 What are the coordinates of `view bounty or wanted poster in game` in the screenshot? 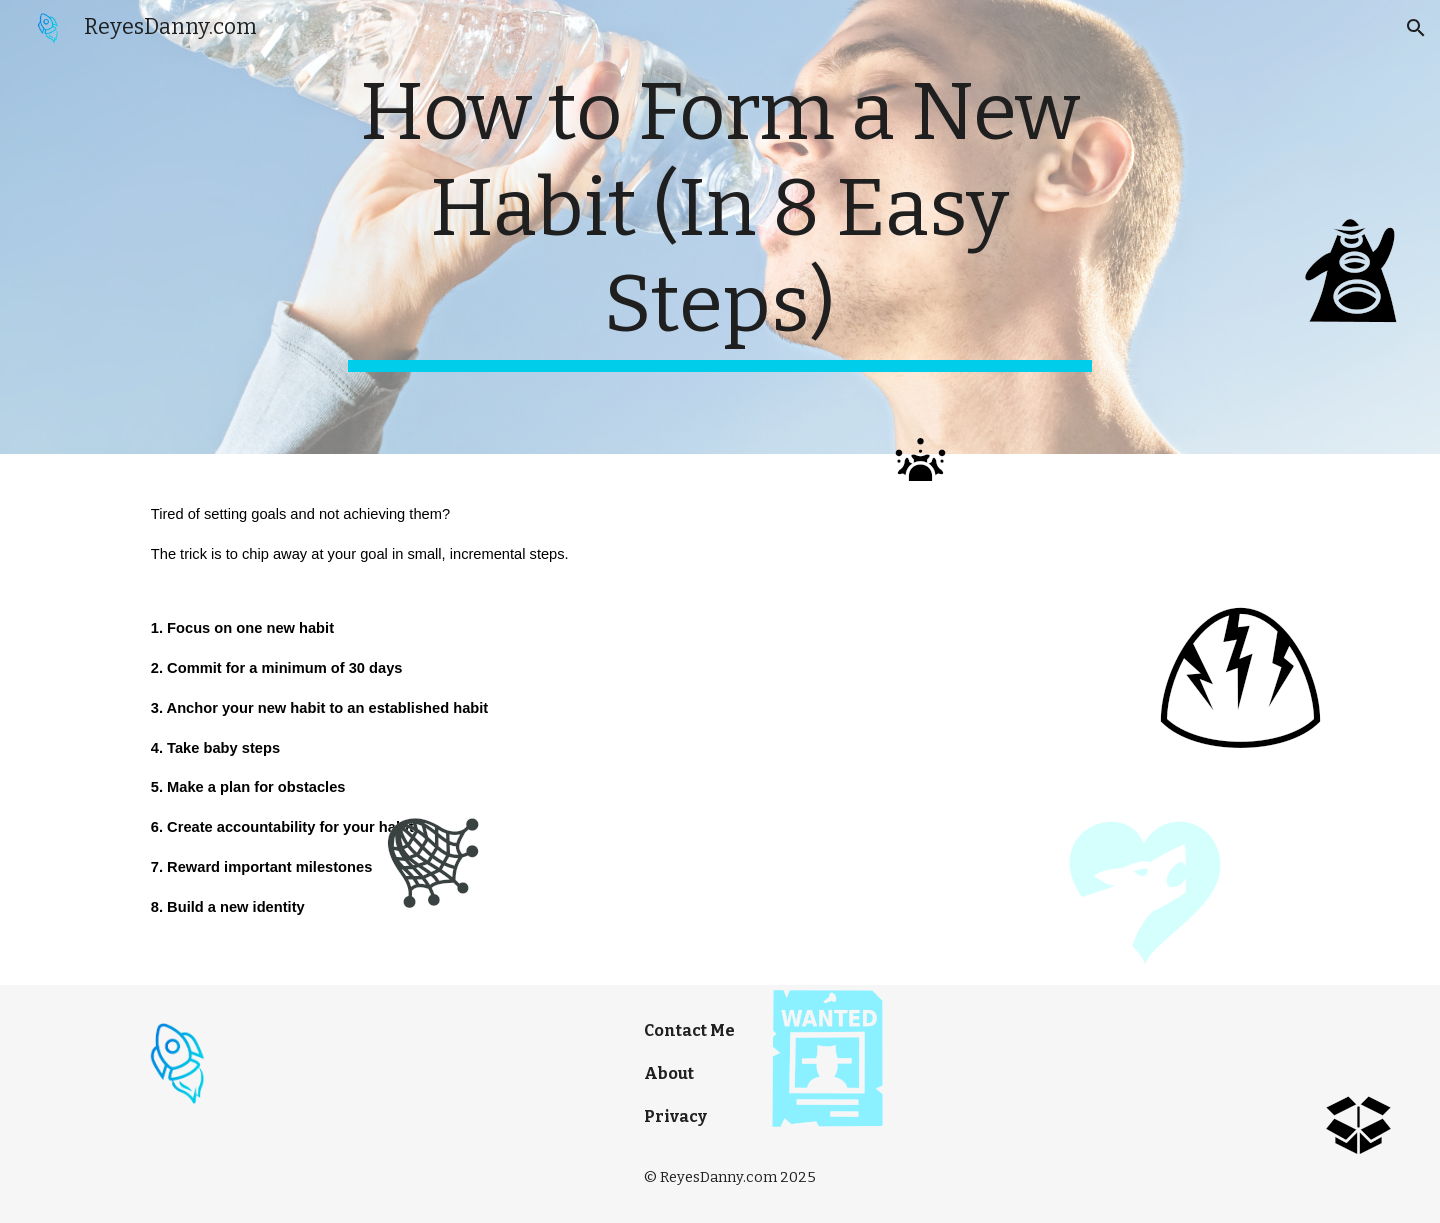 It's located at (827, 1058).